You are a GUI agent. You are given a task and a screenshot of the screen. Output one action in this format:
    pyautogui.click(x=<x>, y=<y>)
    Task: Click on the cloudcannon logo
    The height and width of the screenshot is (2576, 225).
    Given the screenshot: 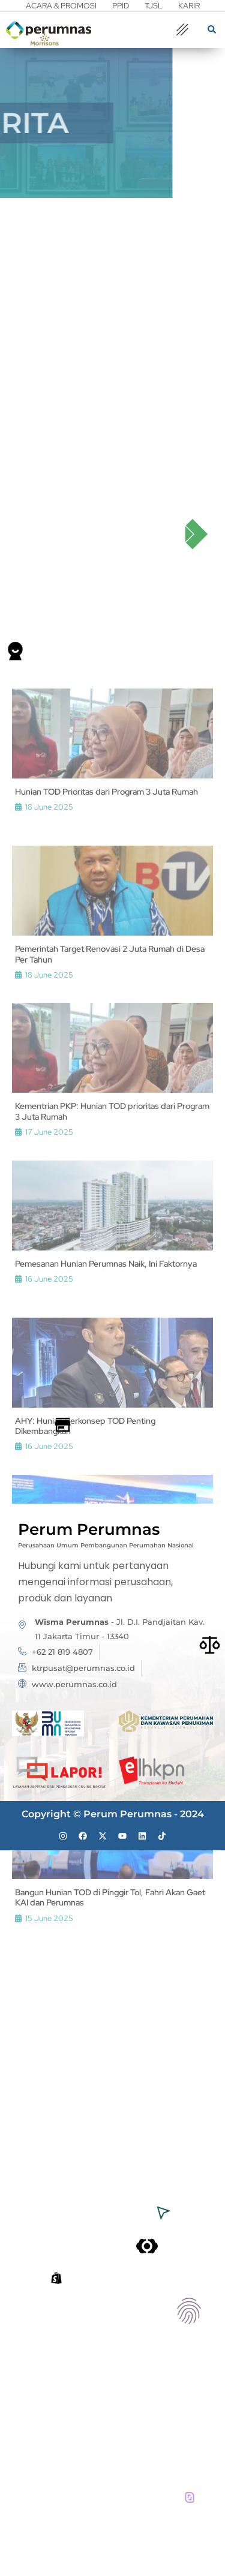 What is the action you would take?
    pyautogui.click(x=147, y=2246)
    